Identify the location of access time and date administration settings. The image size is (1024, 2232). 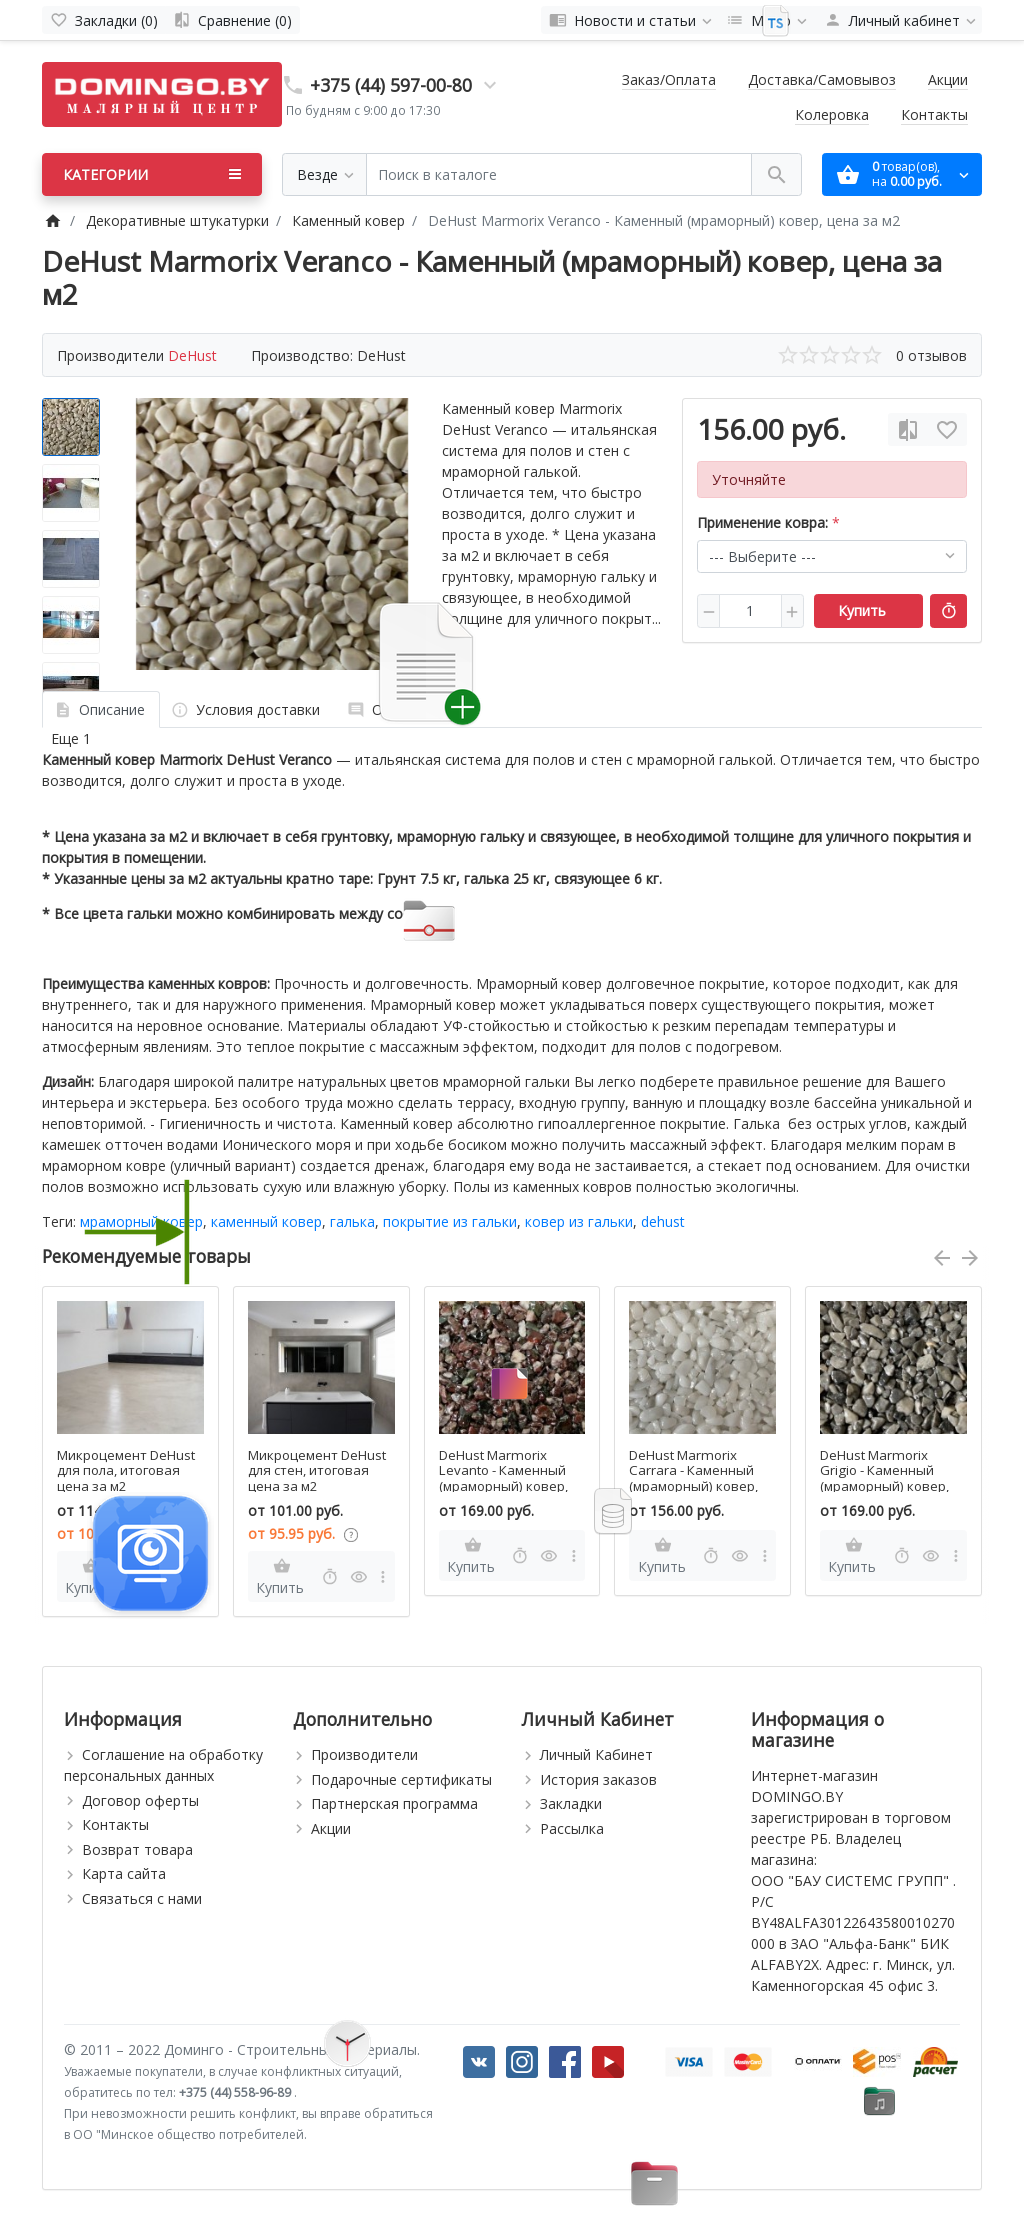
(347, 2043).